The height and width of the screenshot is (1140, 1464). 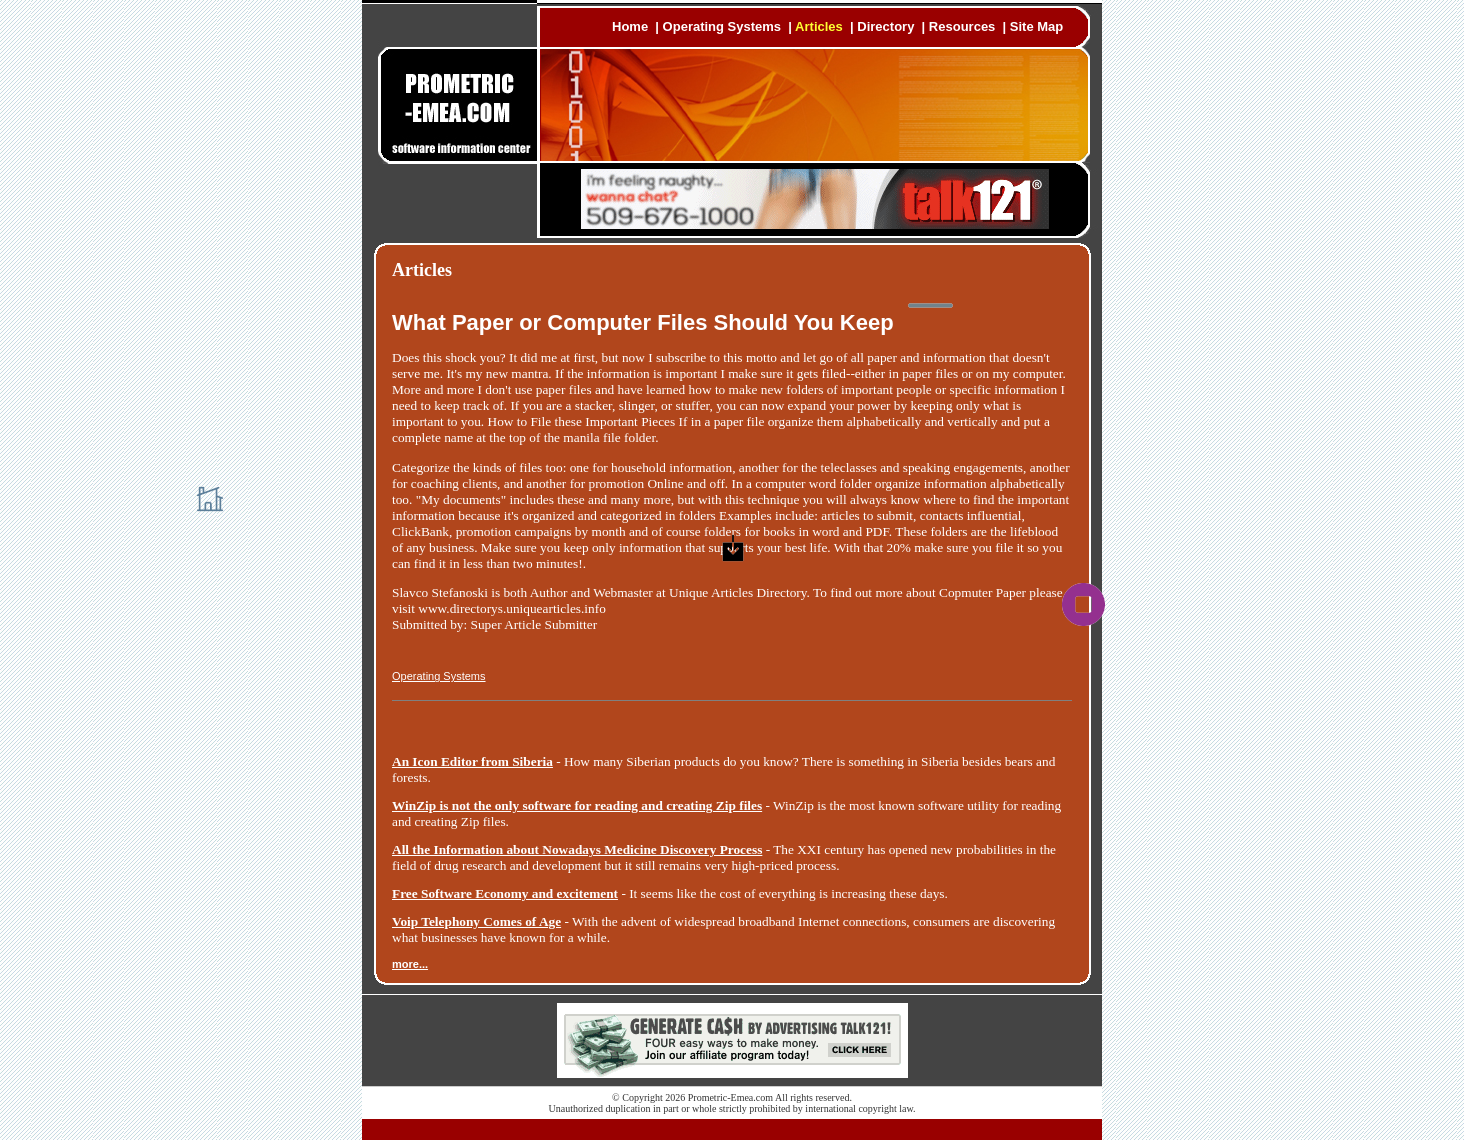 I want to click on decrease quantity or value, so click(x=930, y=305).